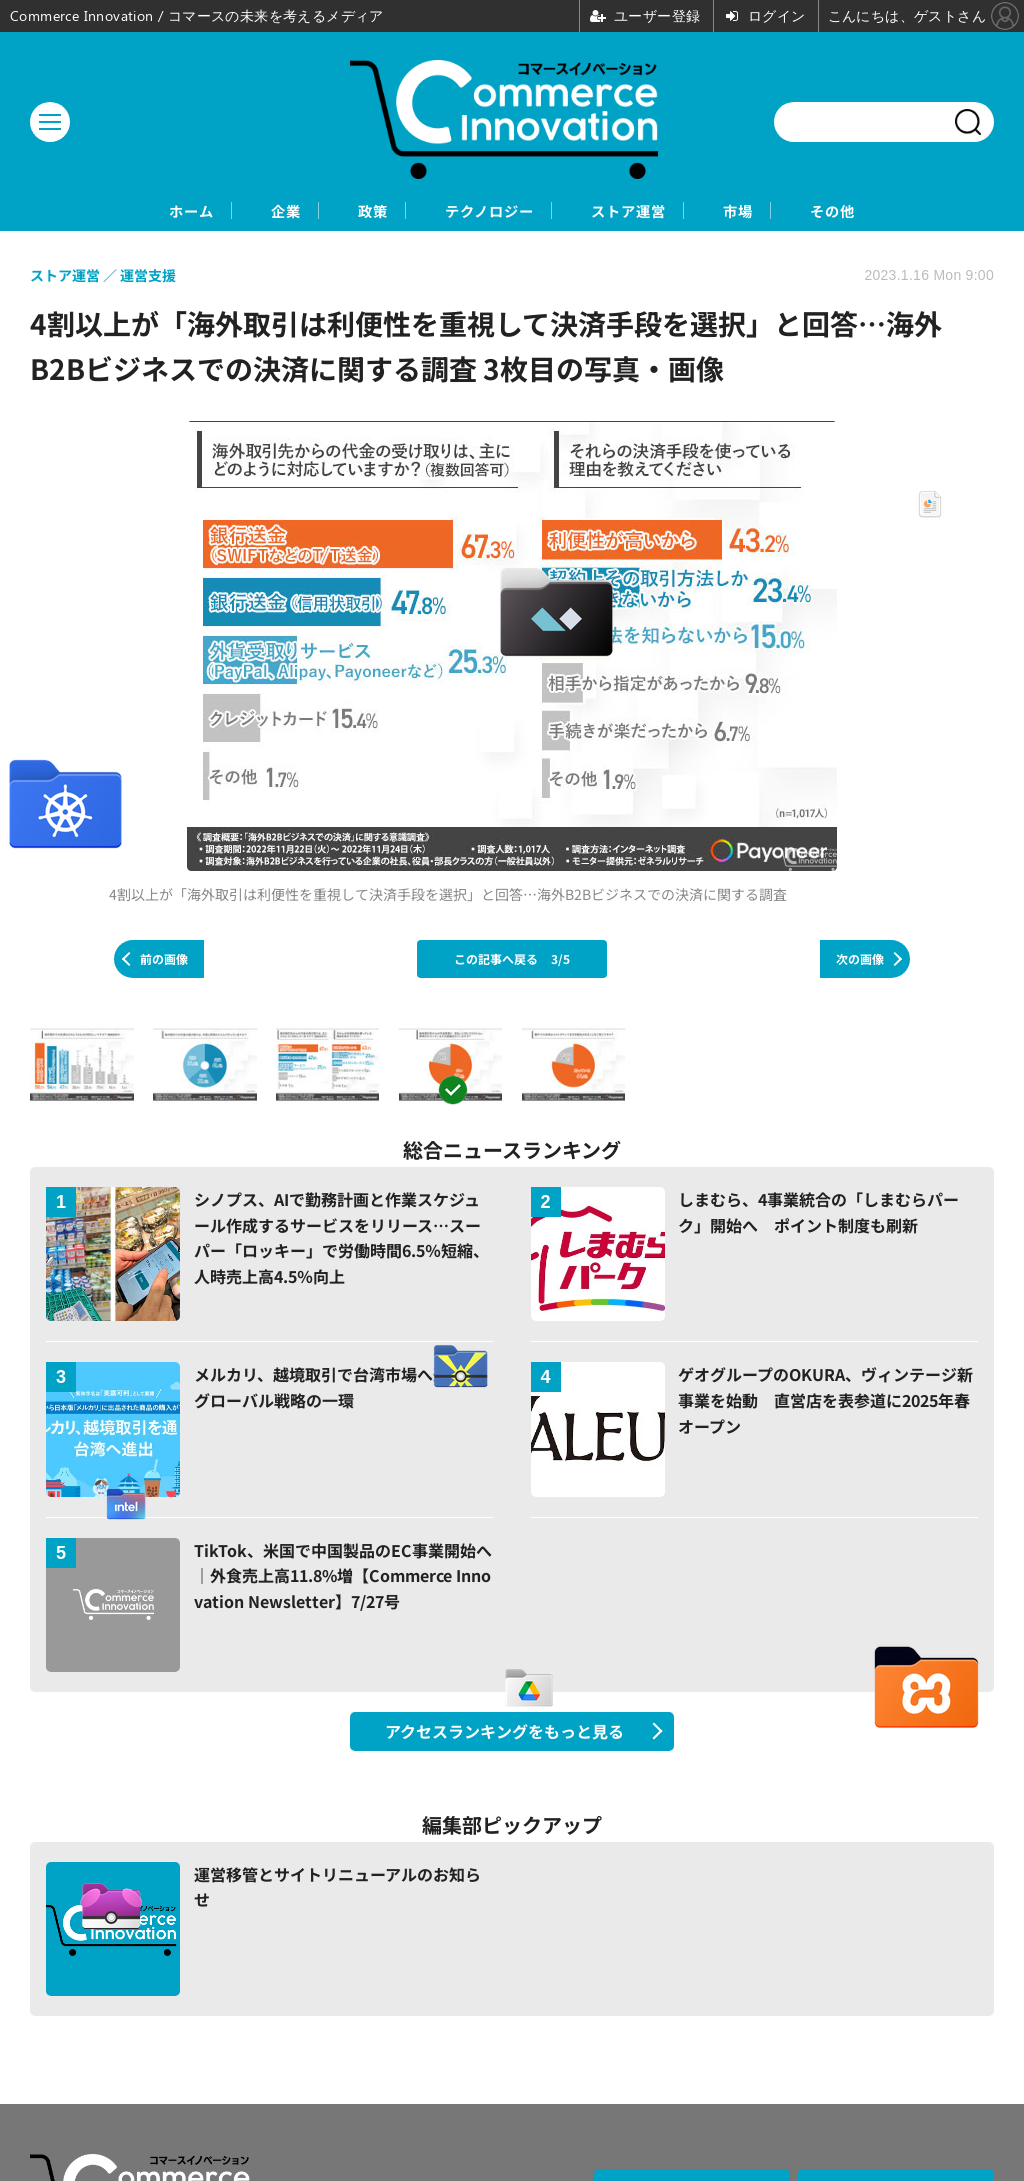 This screenshot has width=1024, height=2181. I want to click on folder containing intel-related files or software, so click(126, 1505).